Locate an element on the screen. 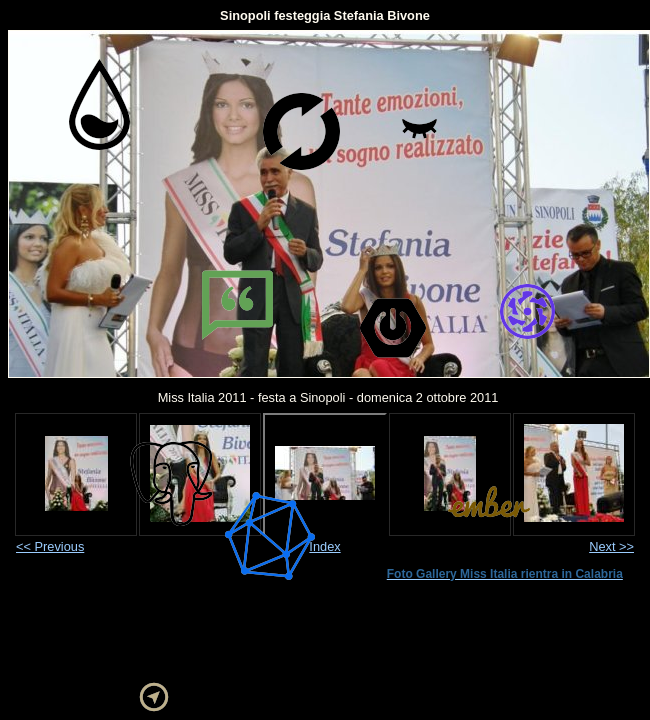  open rainmeter desktop customization application is located at coordinates (99, 104).